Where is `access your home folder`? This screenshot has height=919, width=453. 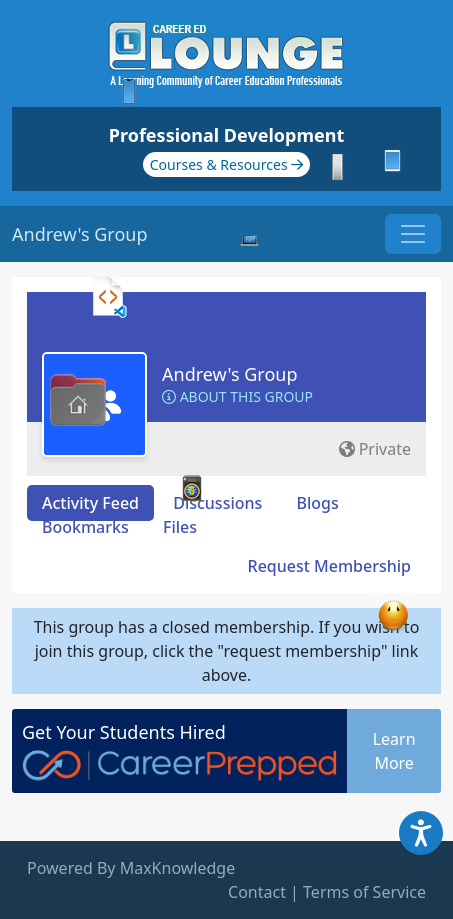
access your home folder is located at coordinates (78, 400).